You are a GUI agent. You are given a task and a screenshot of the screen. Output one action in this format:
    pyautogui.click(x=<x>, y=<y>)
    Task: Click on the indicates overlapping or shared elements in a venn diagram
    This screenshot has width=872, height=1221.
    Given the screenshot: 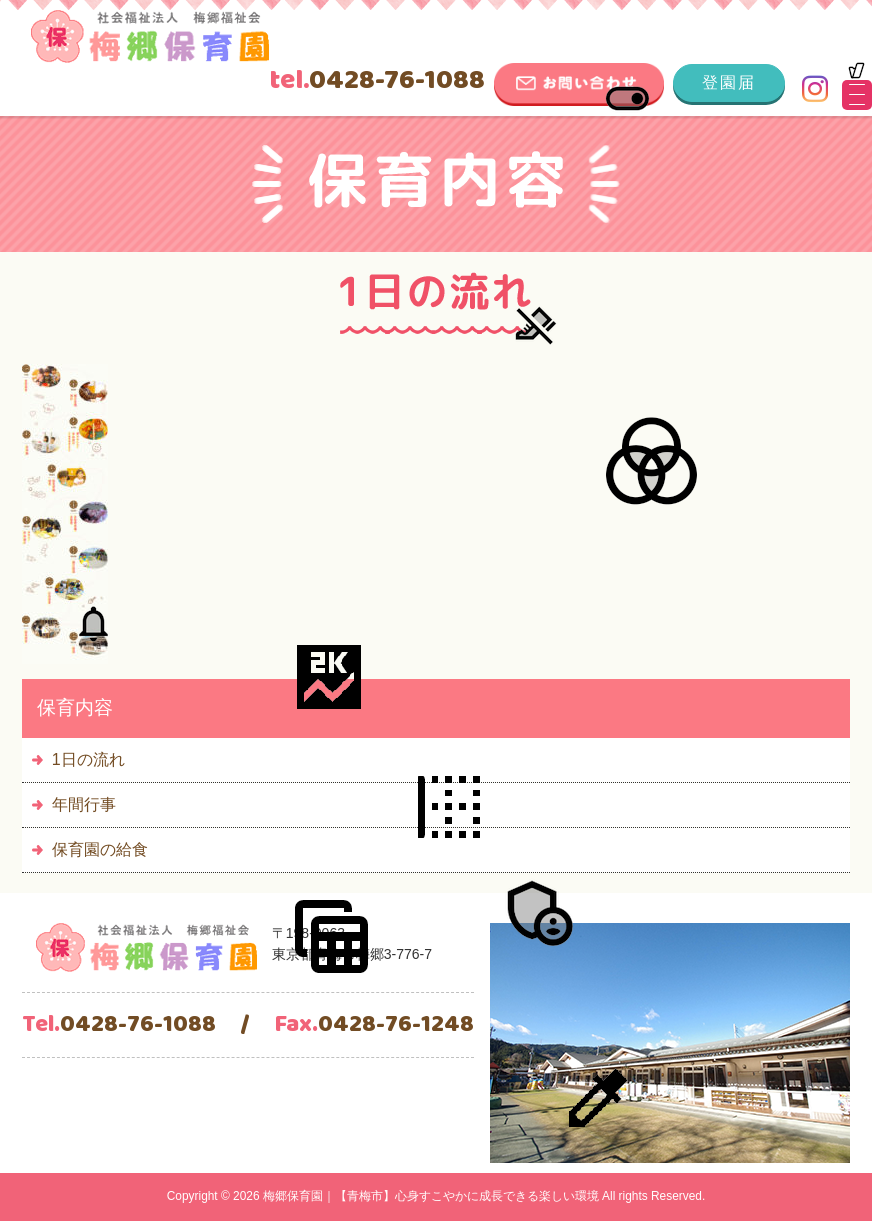 What is the action you would take?
    pyautogui.click(x=651, y=462)
    